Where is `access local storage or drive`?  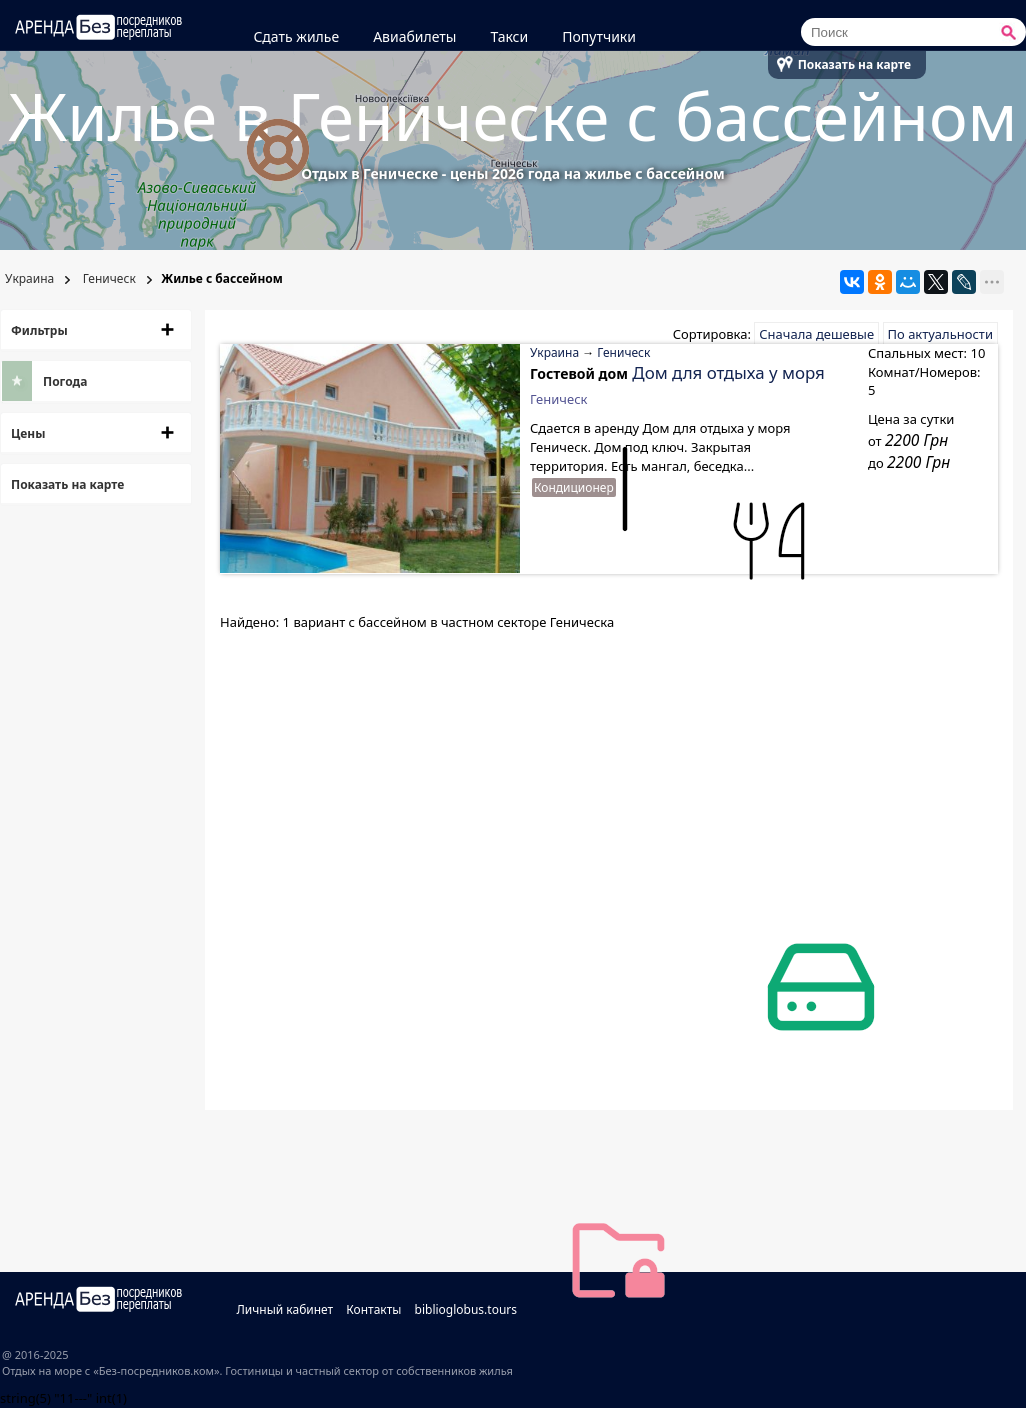
access local storage or drive is located at coordinates (821, 987).